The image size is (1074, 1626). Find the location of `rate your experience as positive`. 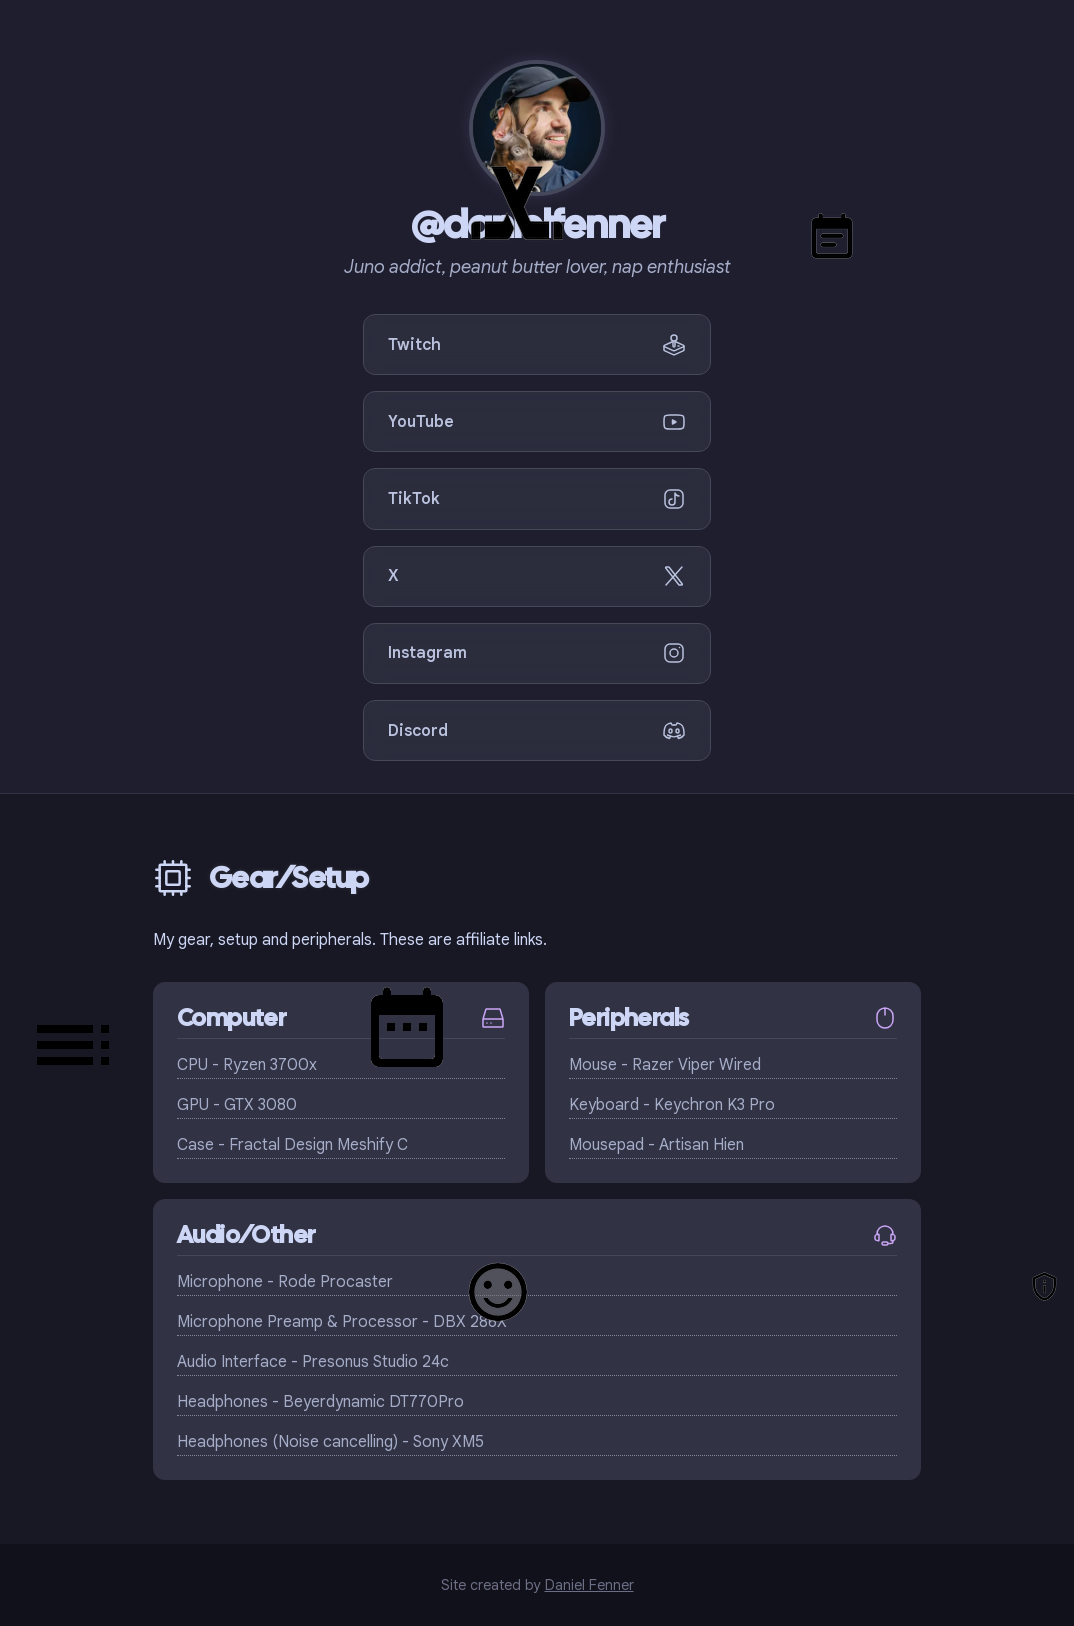

rate your experience as positive is located at coordinates (498, 1292).